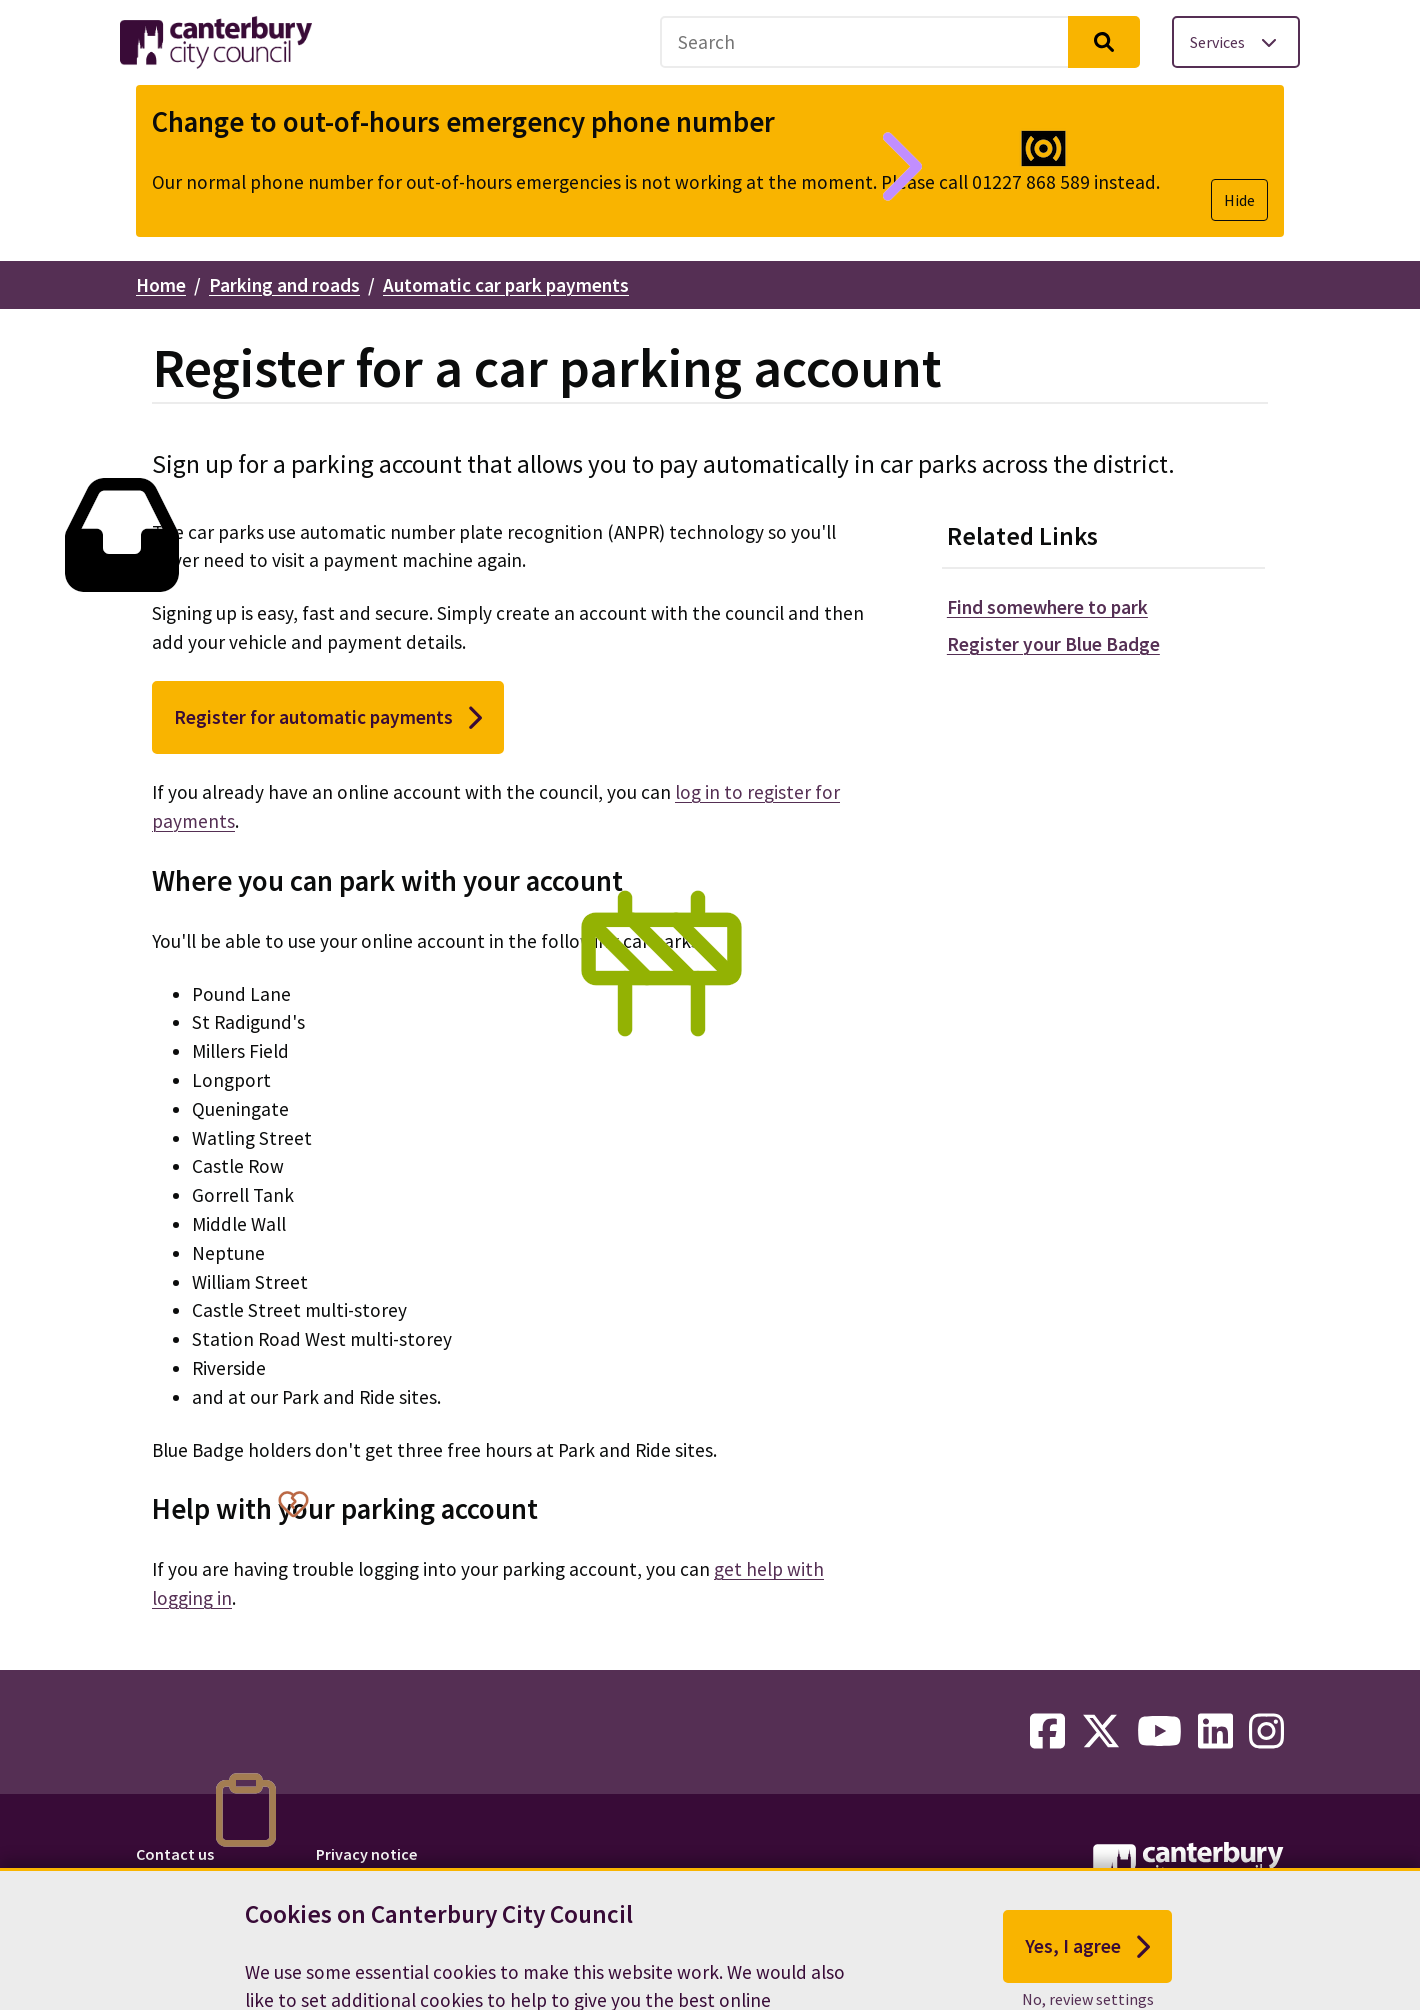 Image resolution: width=1420 pixels, height=2010 pixels. I want to click on copy content to clipboard, so click(246, 1810).